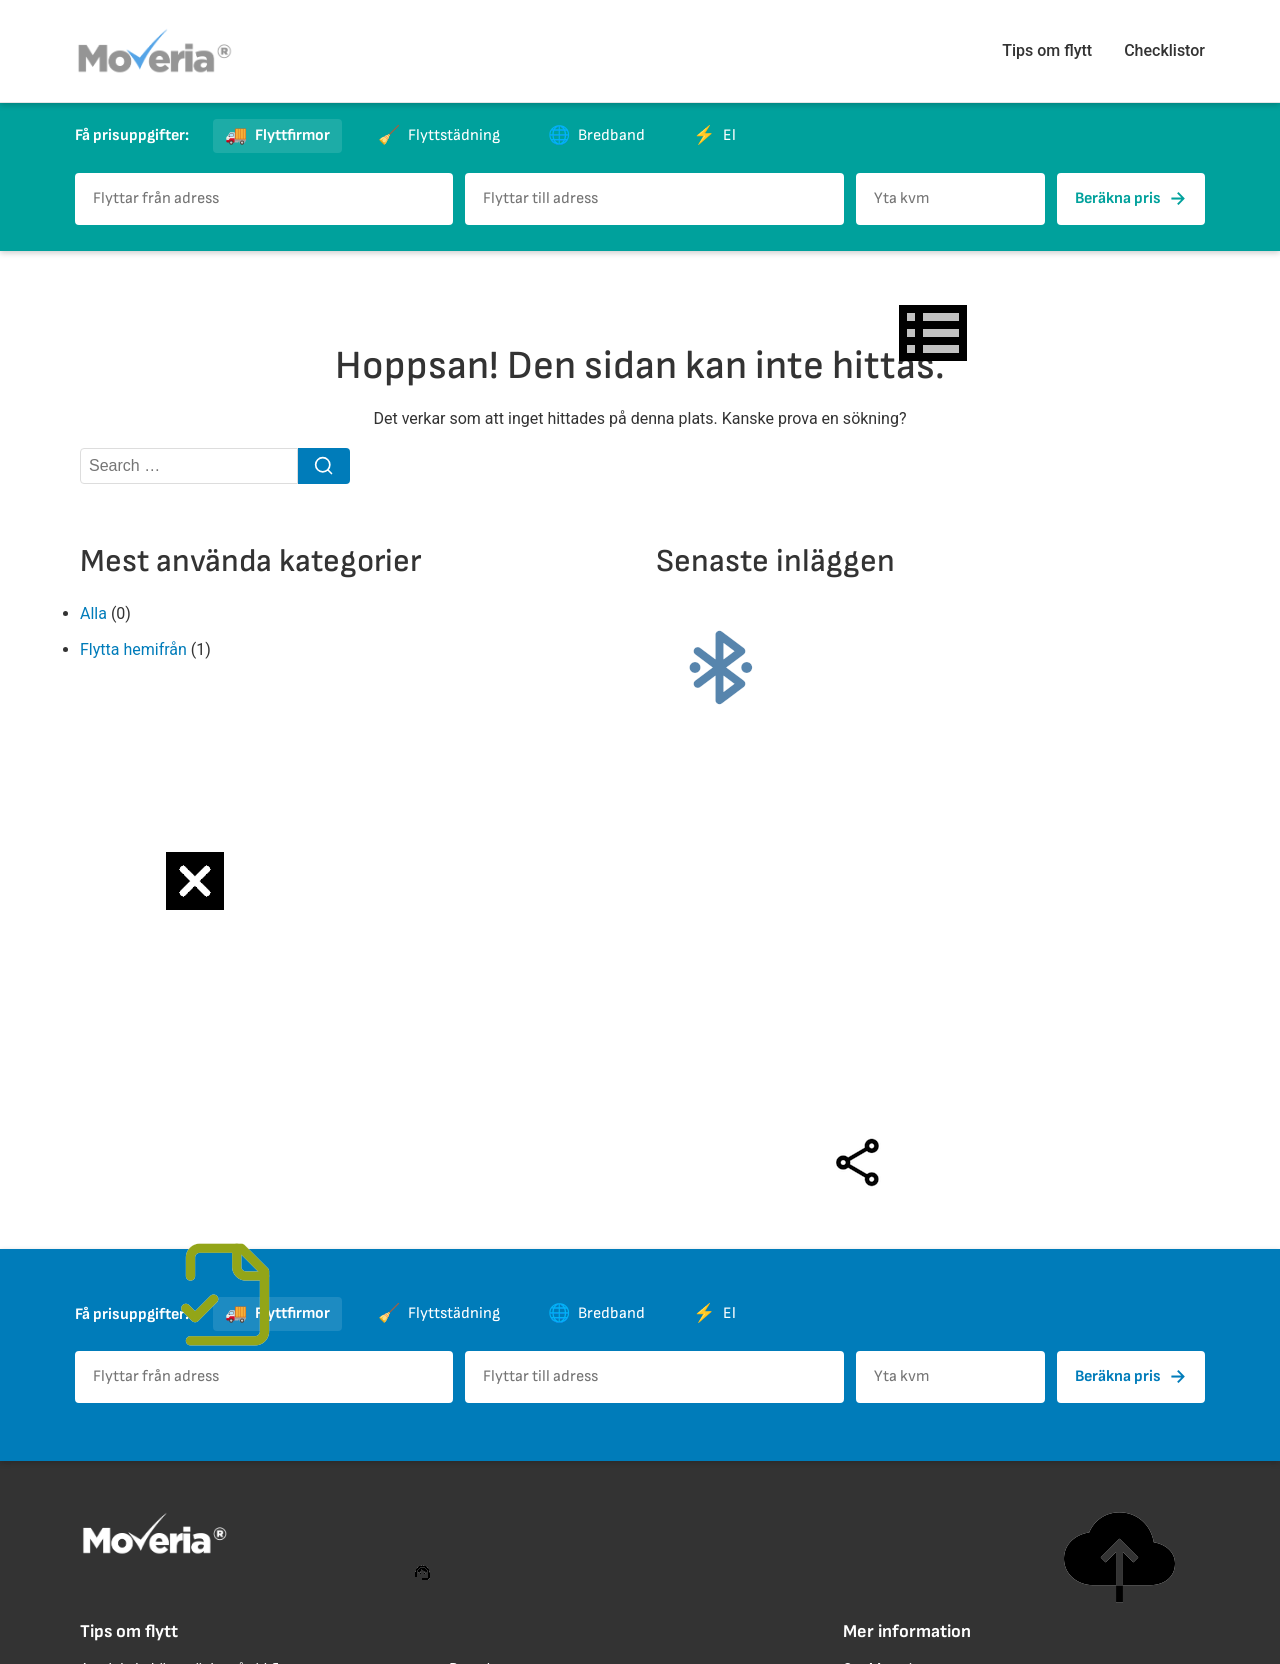  What do you see at coordinates (195, 881) in the screenshot?
I see `close or dismiss a dialog` at bounding box center [195, 881].